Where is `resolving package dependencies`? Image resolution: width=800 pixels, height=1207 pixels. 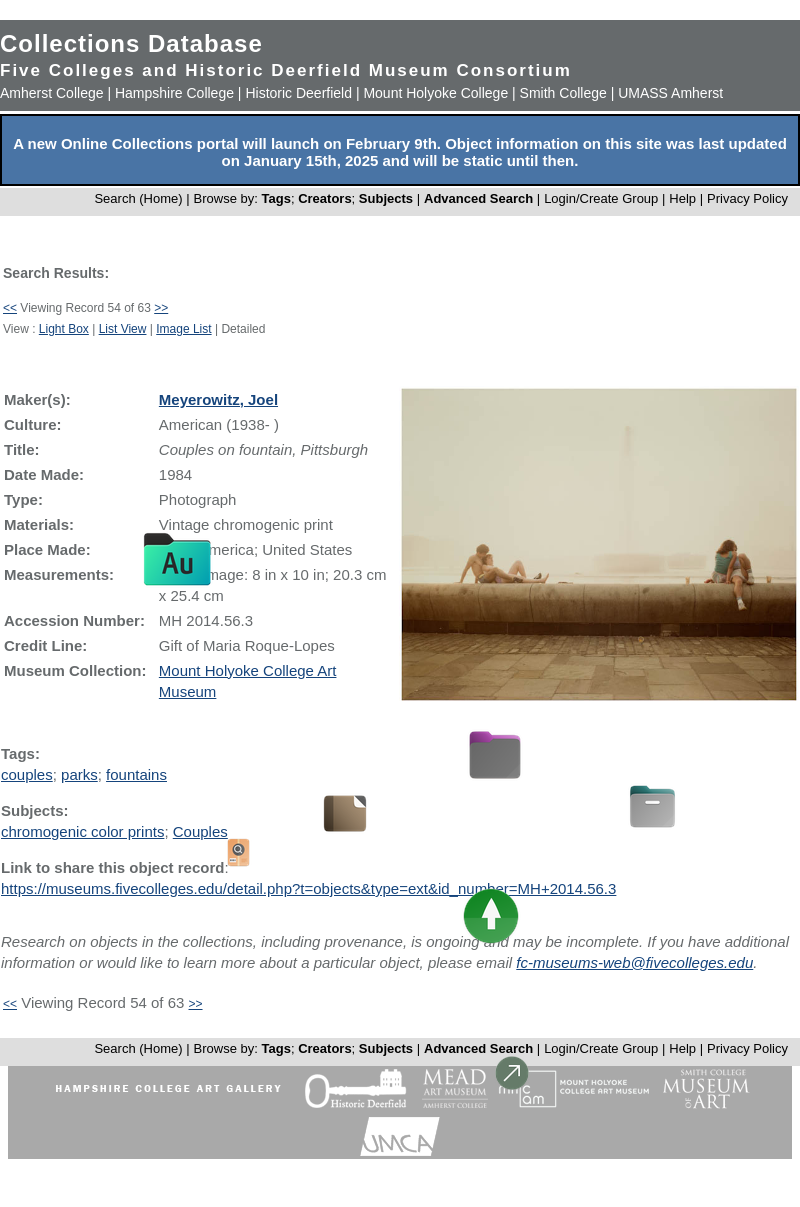 resolving package dependencies is located at coordinates (238, 852).